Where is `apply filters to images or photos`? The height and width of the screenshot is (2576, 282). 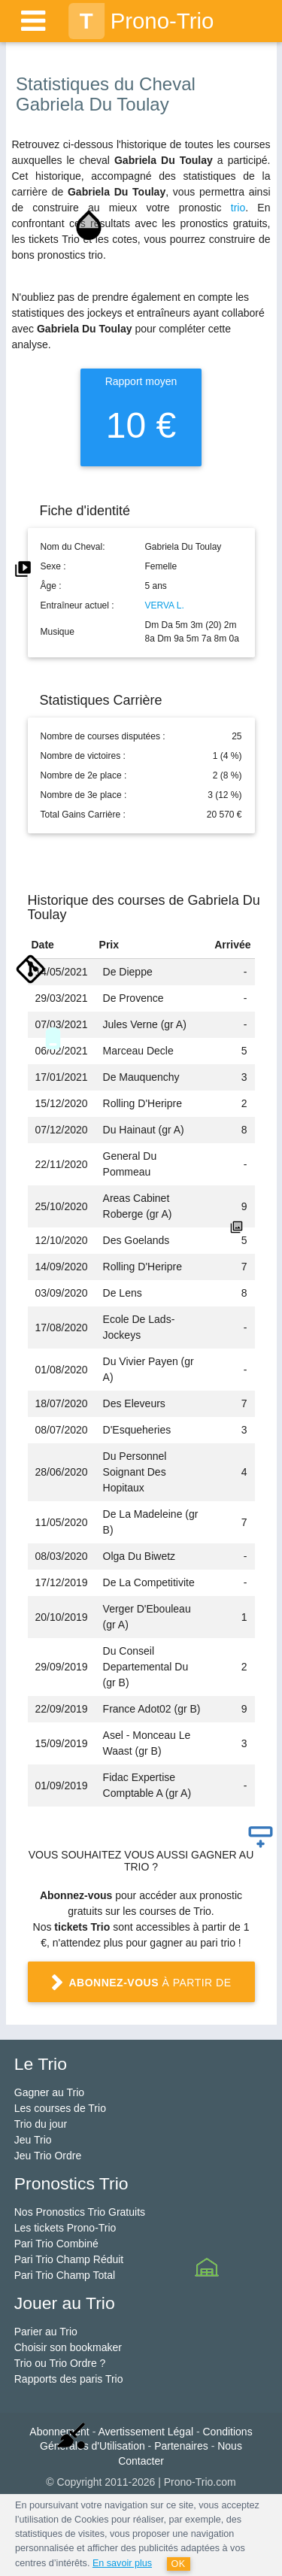
apply filters to images or photos is located at coordinates (236, 1227).